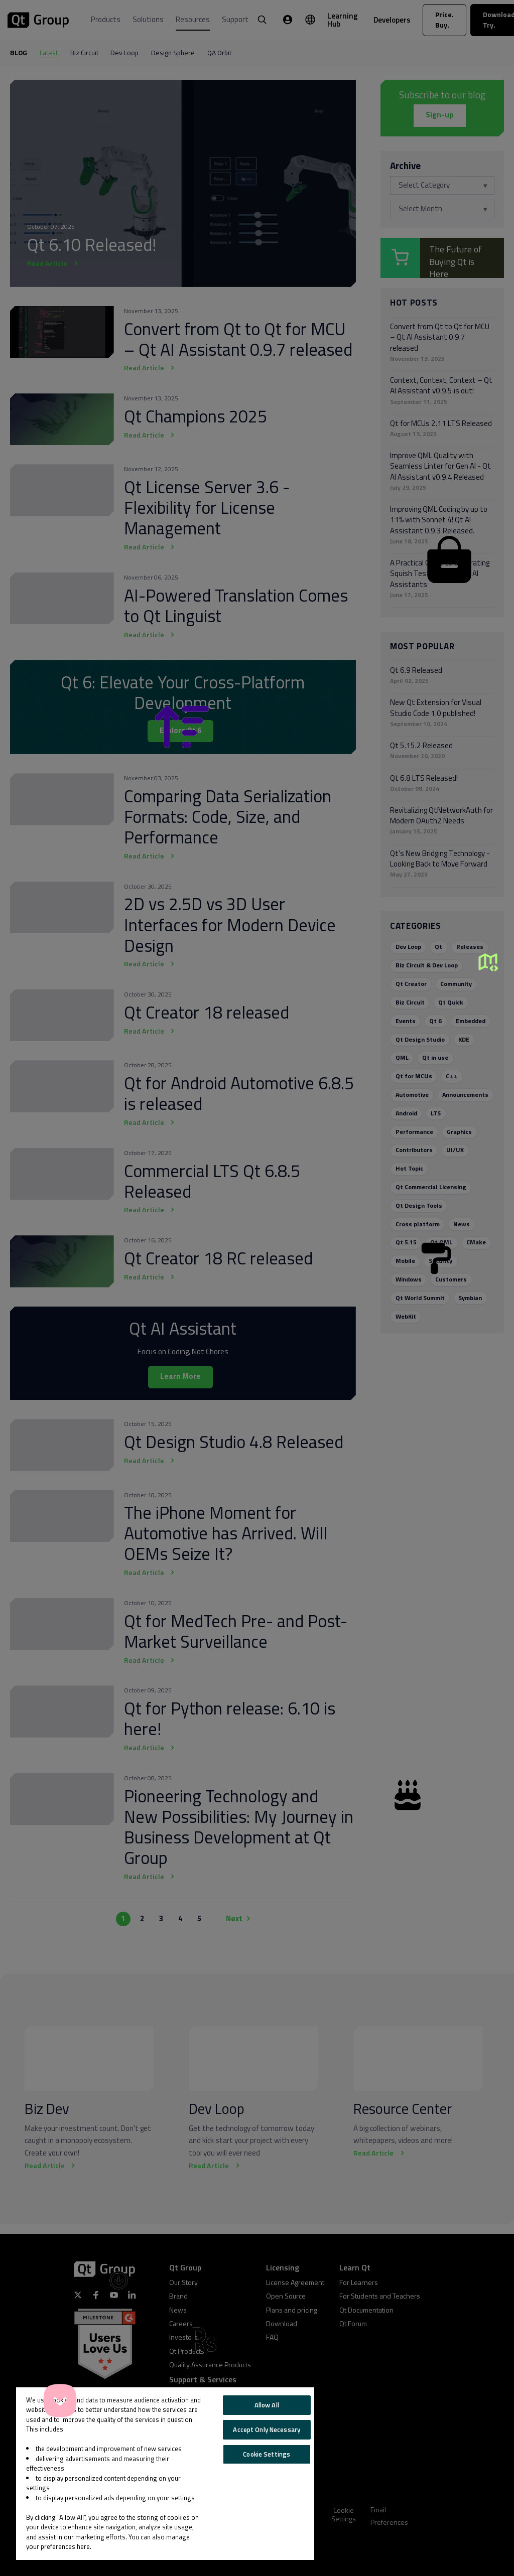  Describe the element at coordinates (408, 1795) in the screenshot. I see `view birthday or celebration reminders` at that location.